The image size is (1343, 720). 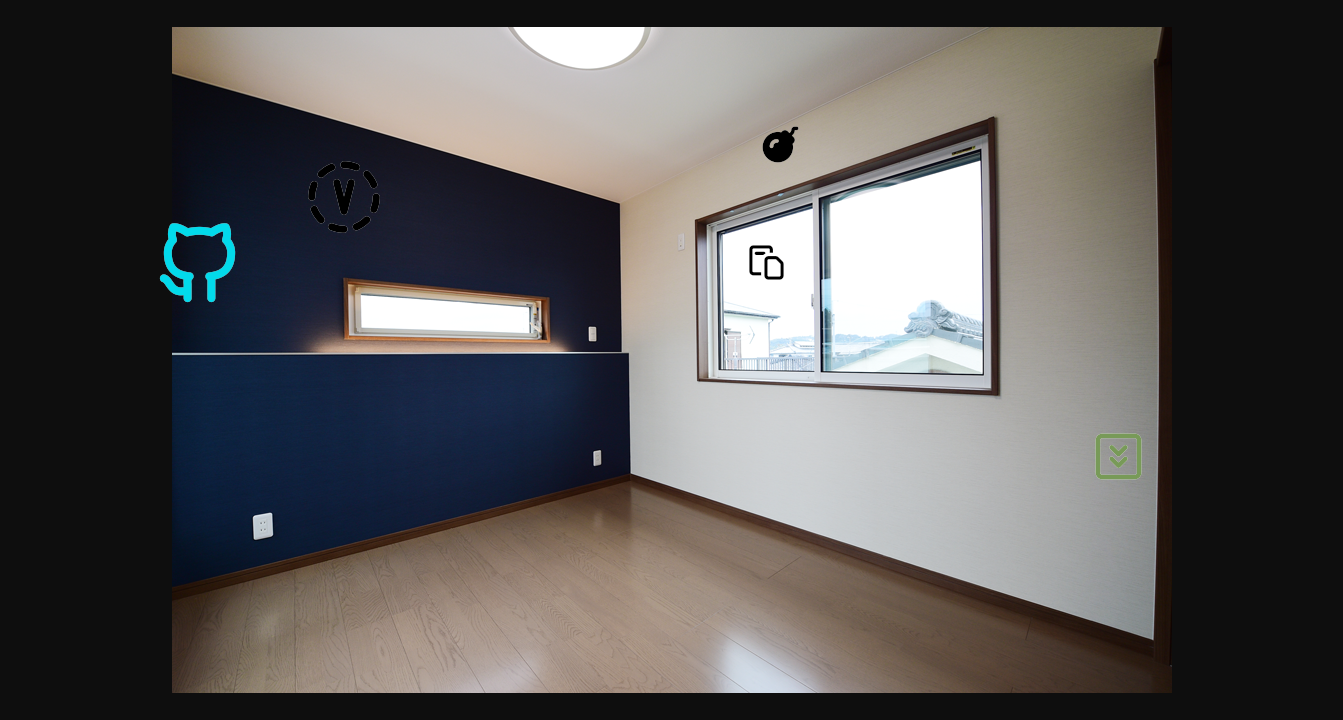 I want to click on copy file to clipboard, so click(x=766, y=262).